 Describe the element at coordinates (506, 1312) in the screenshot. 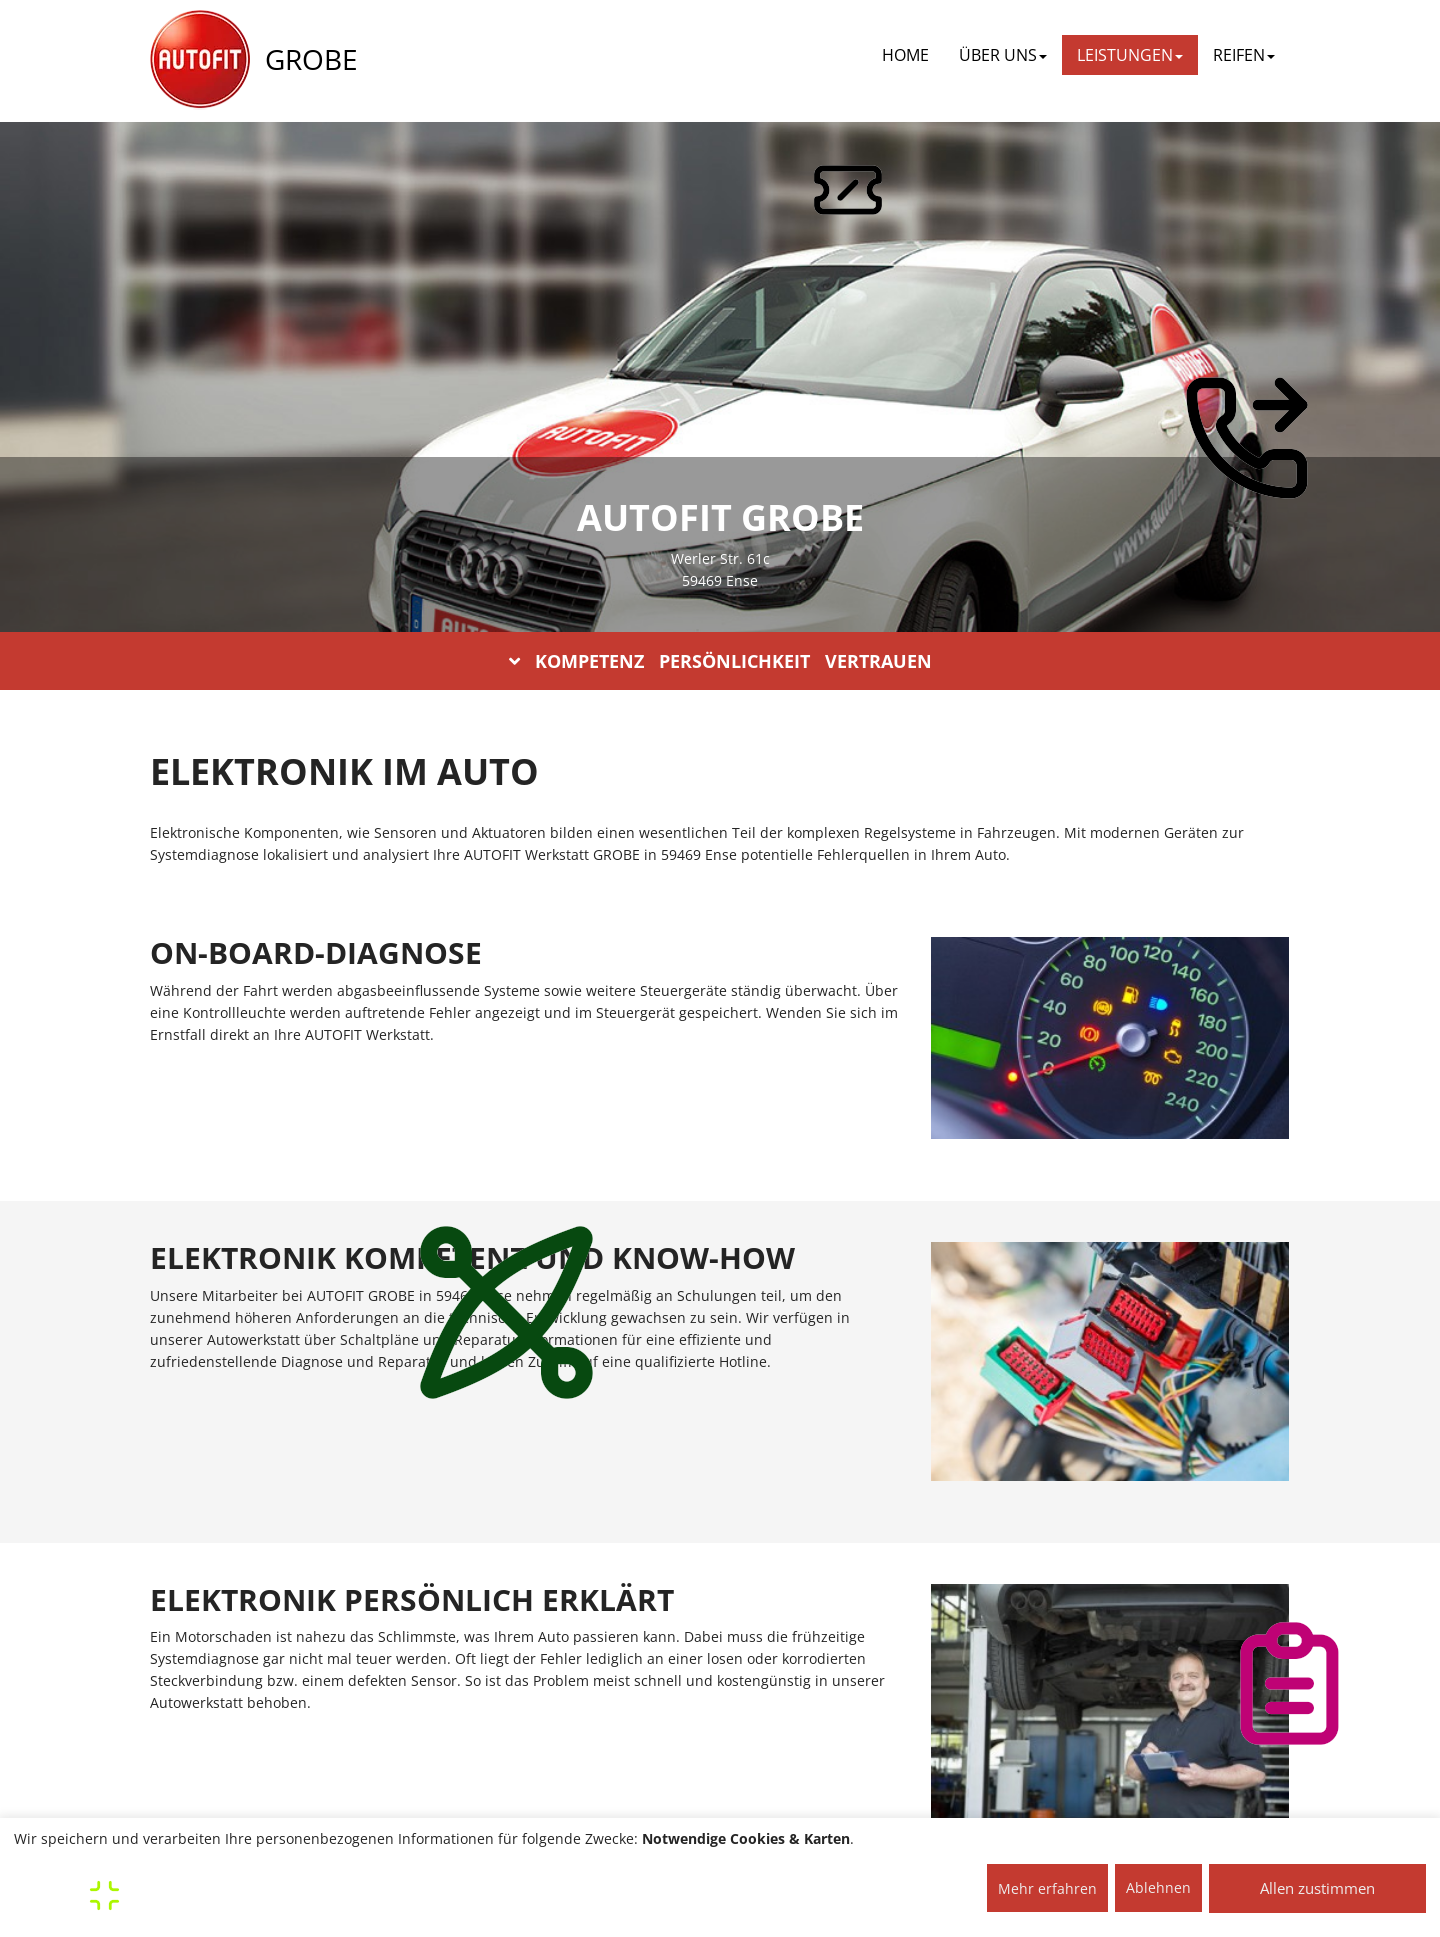

I see `access kayaking or water sports activities` at that location.